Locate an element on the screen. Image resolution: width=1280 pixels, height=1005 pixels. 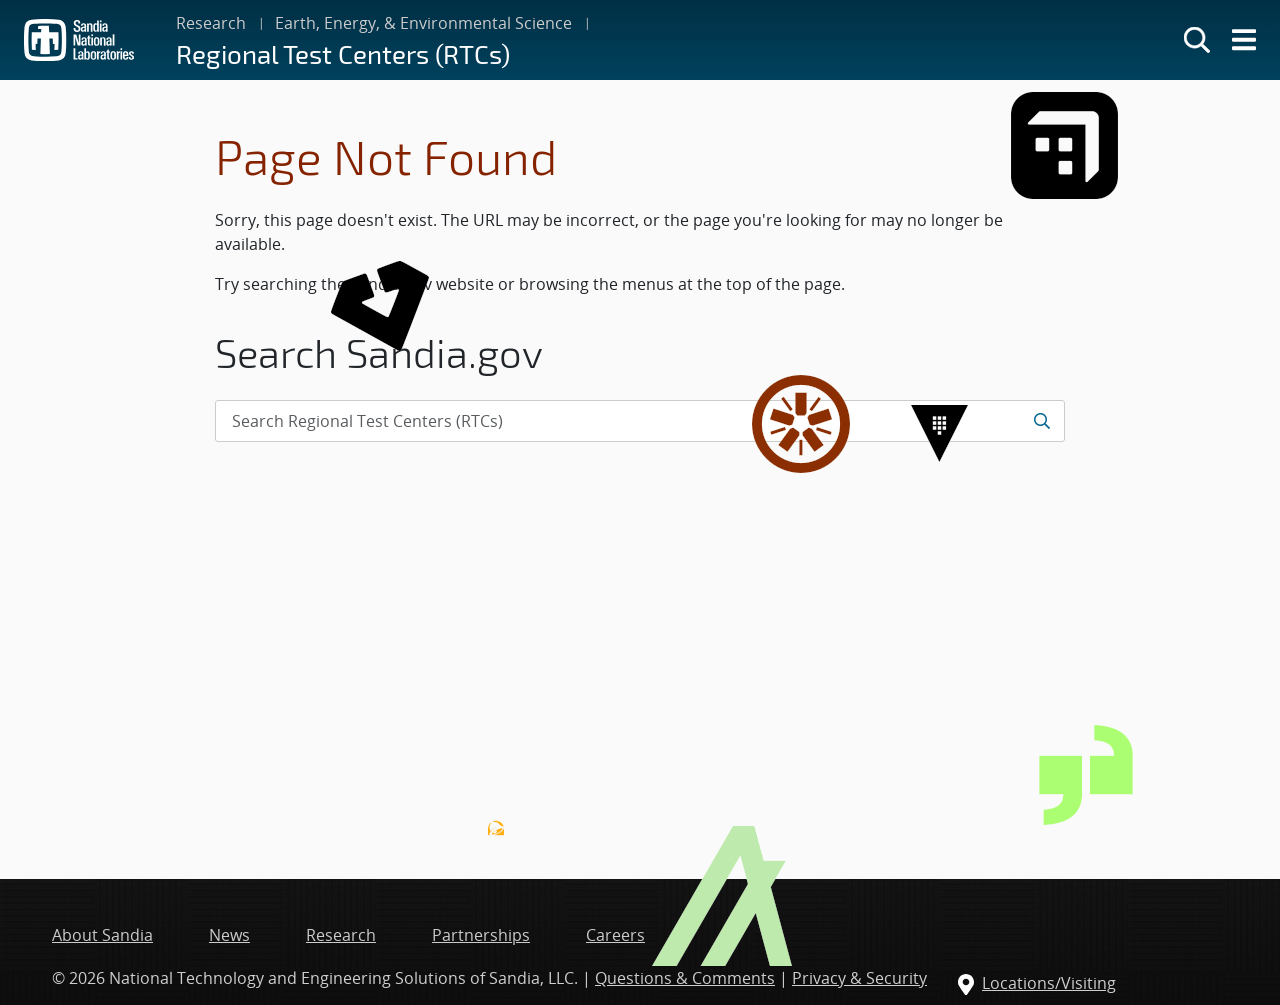
open the Taco Bell app is located at coordinates (496, 828).